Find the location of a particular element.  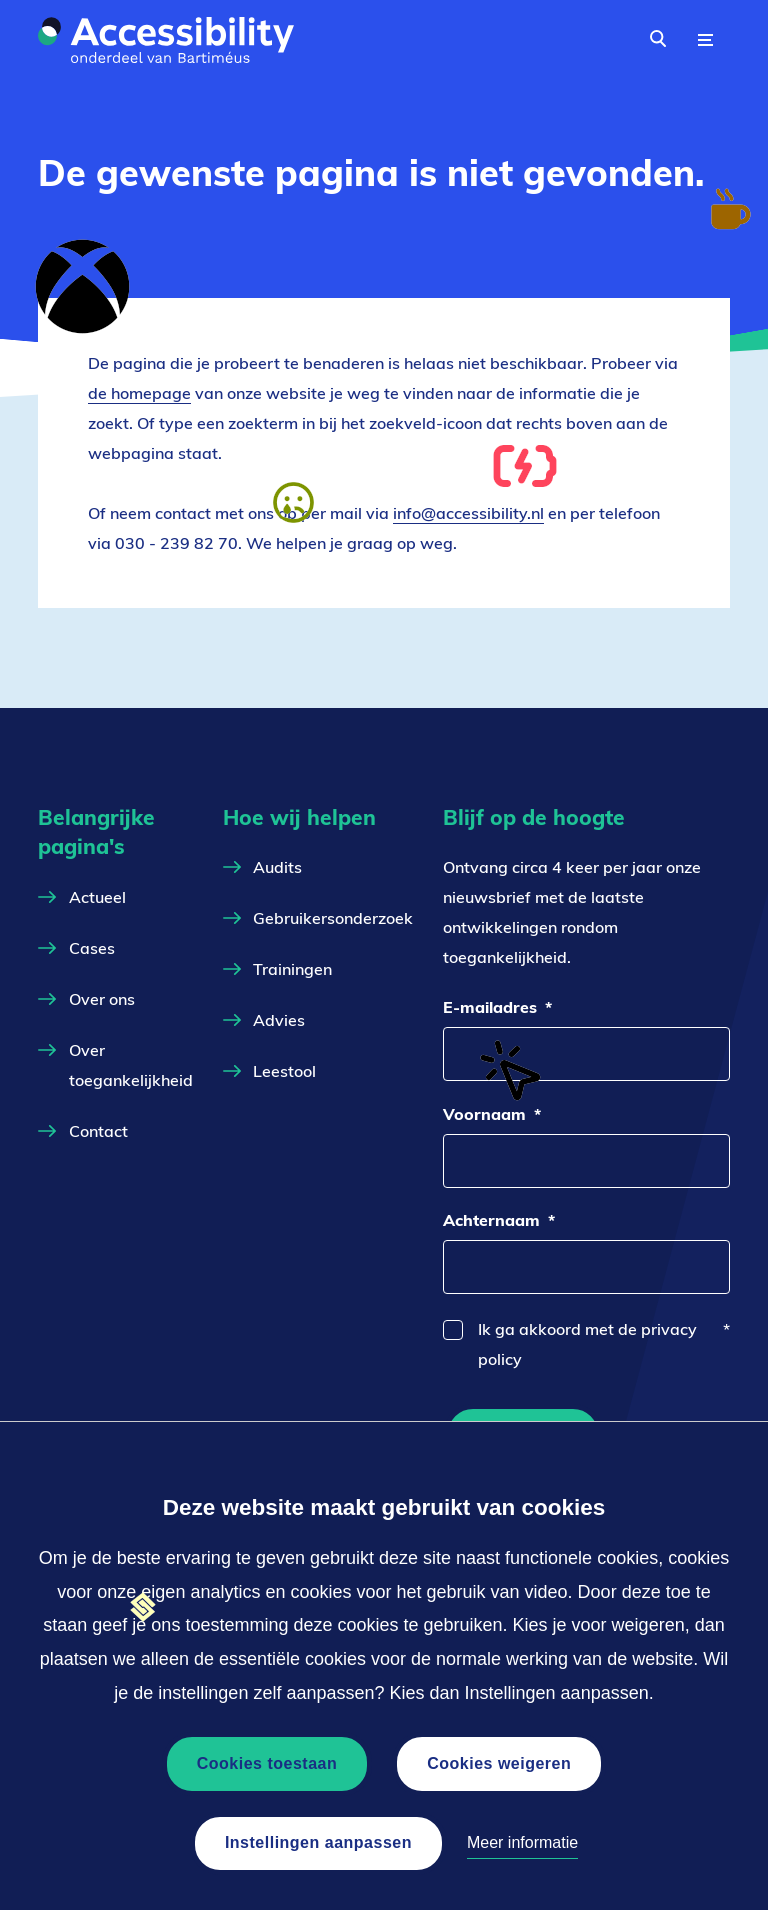

indicates a sad or negative emotional state is located at coordinates (293, 502).